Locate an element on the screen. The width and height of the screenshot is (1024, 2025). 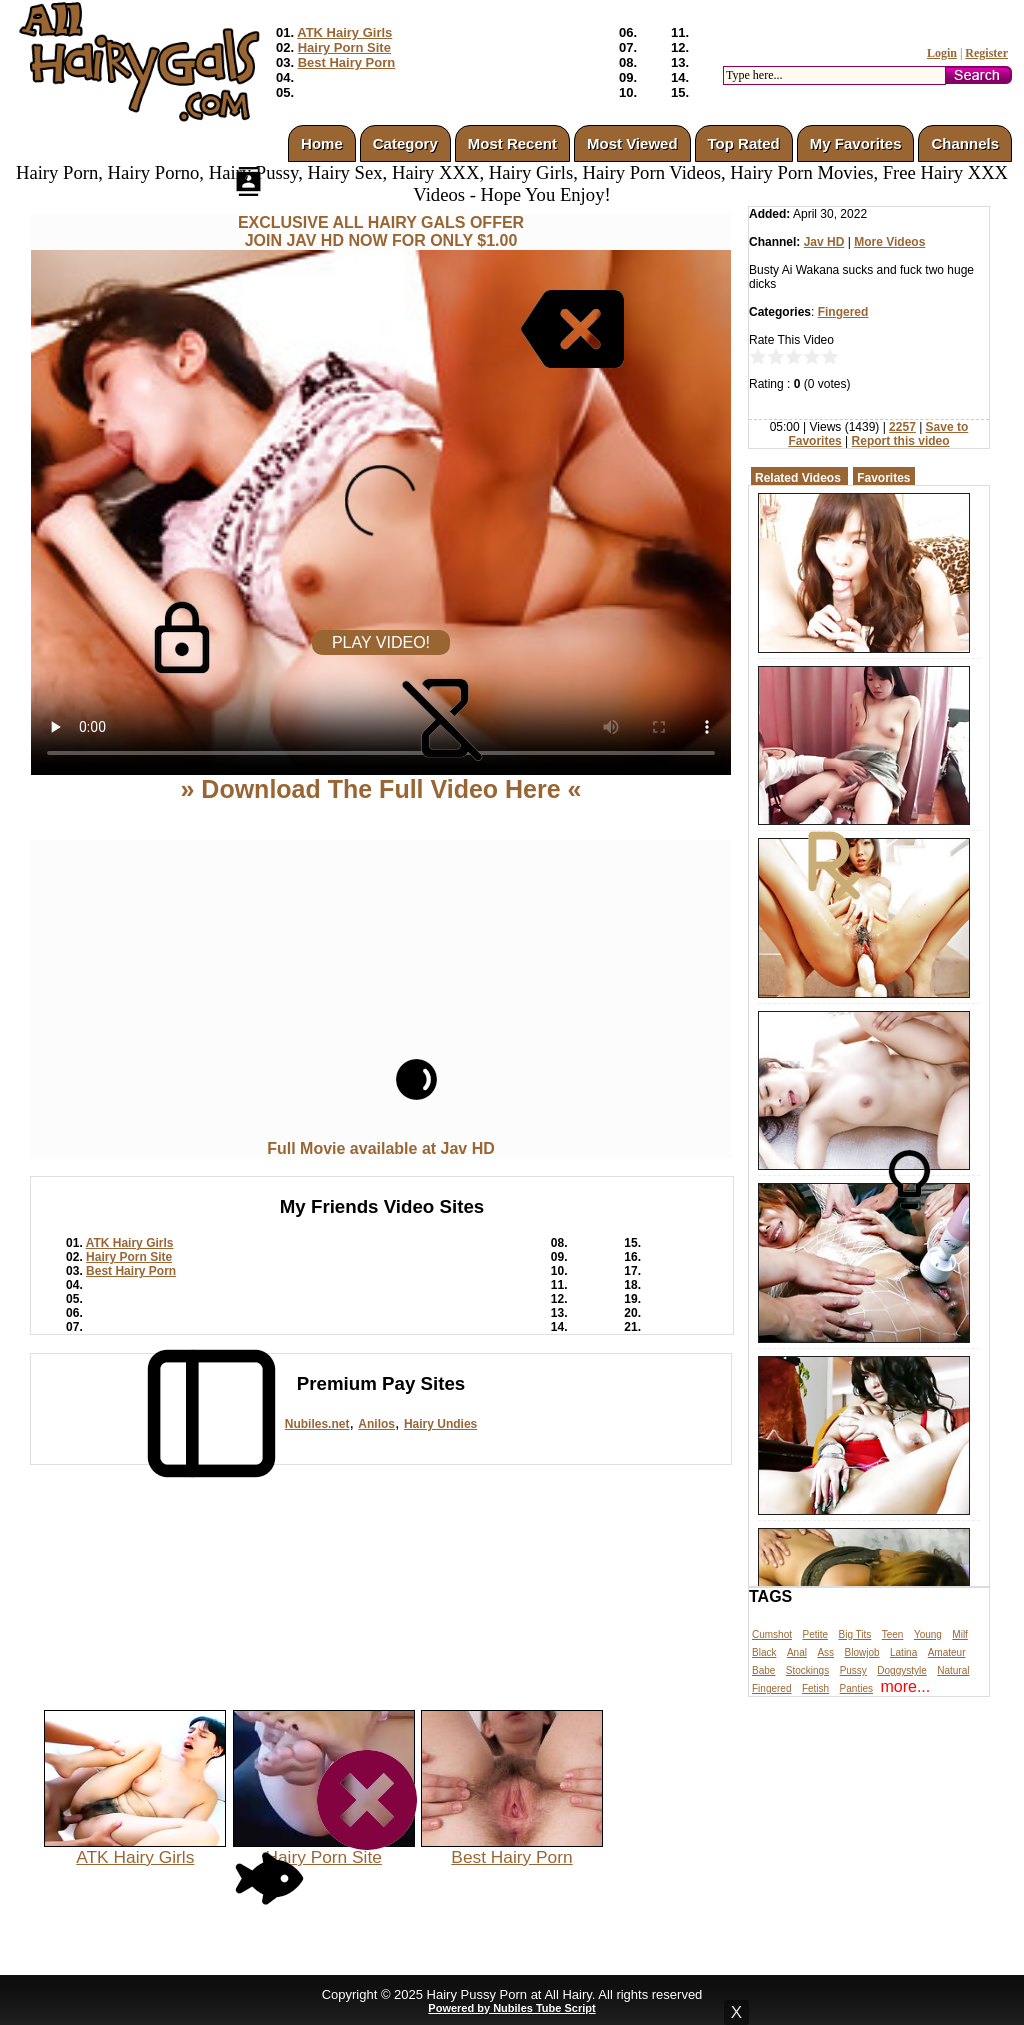
access your contacts list is located at coordinates (248, 181).